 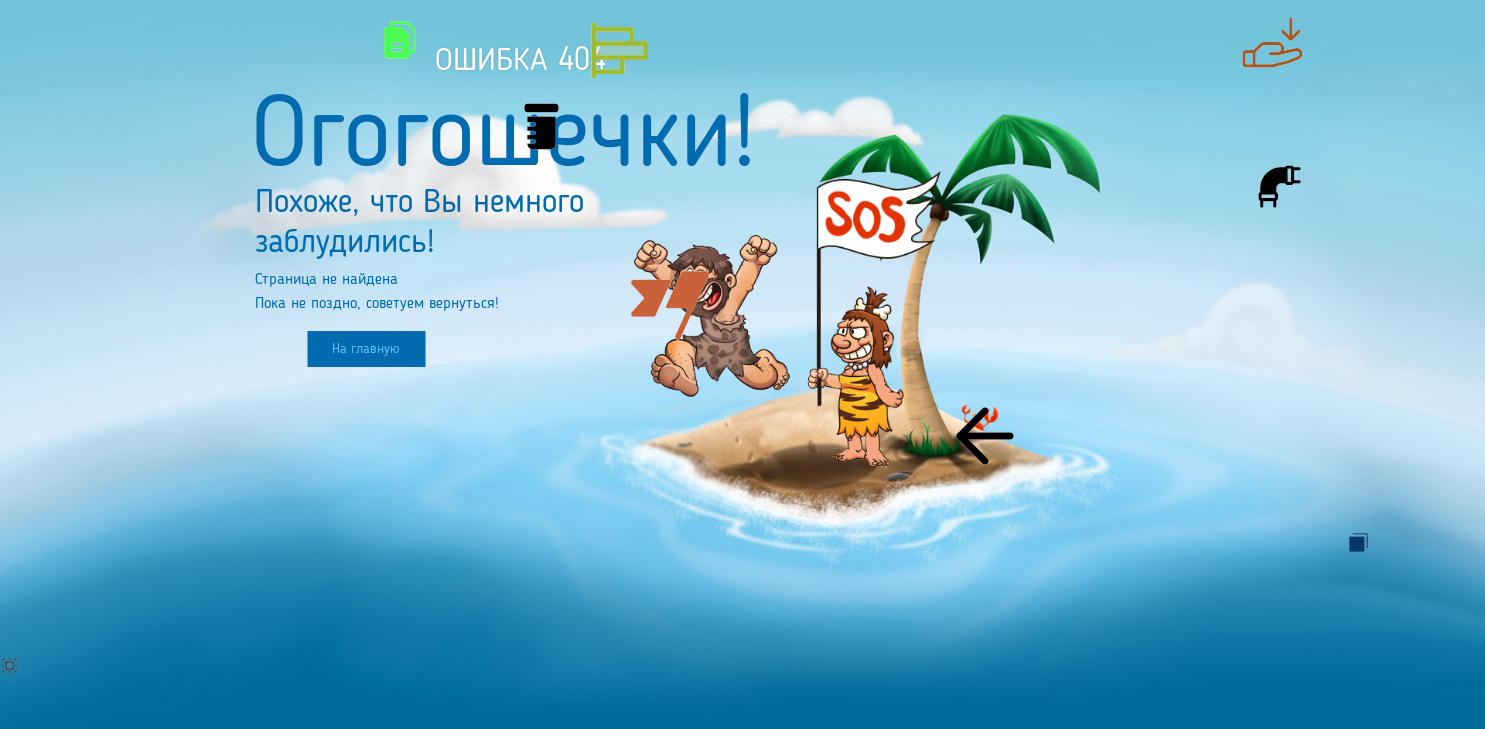 I want to click on flag or bookmark content for later review, so click(x=669, y=302).